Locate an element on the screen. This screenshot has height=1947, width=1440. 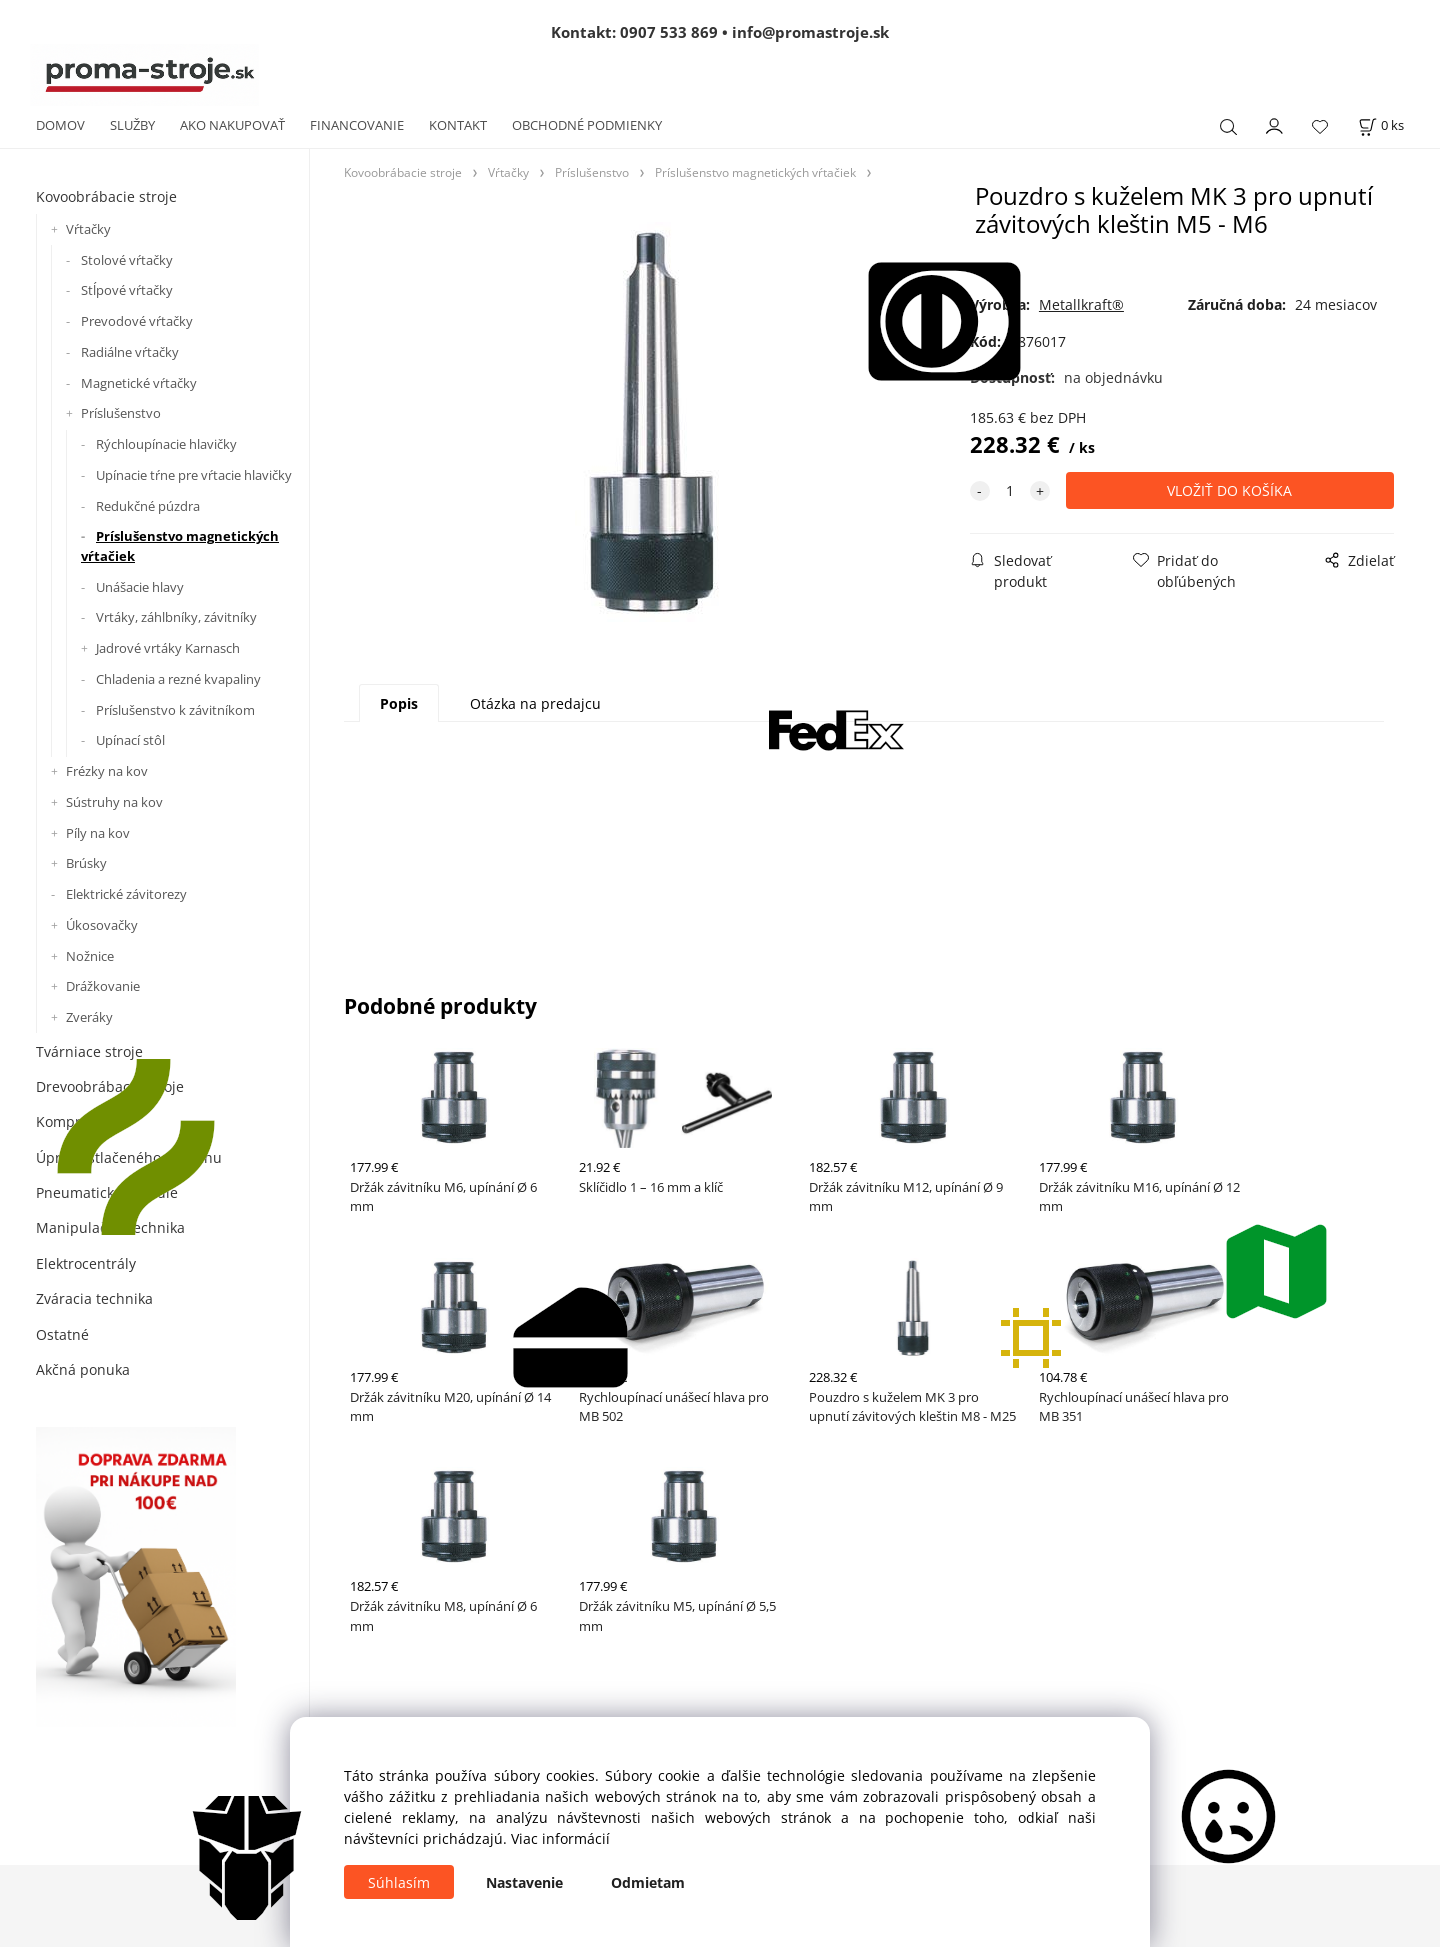
primefaces framework logo is located at coordinates (247, 1858).